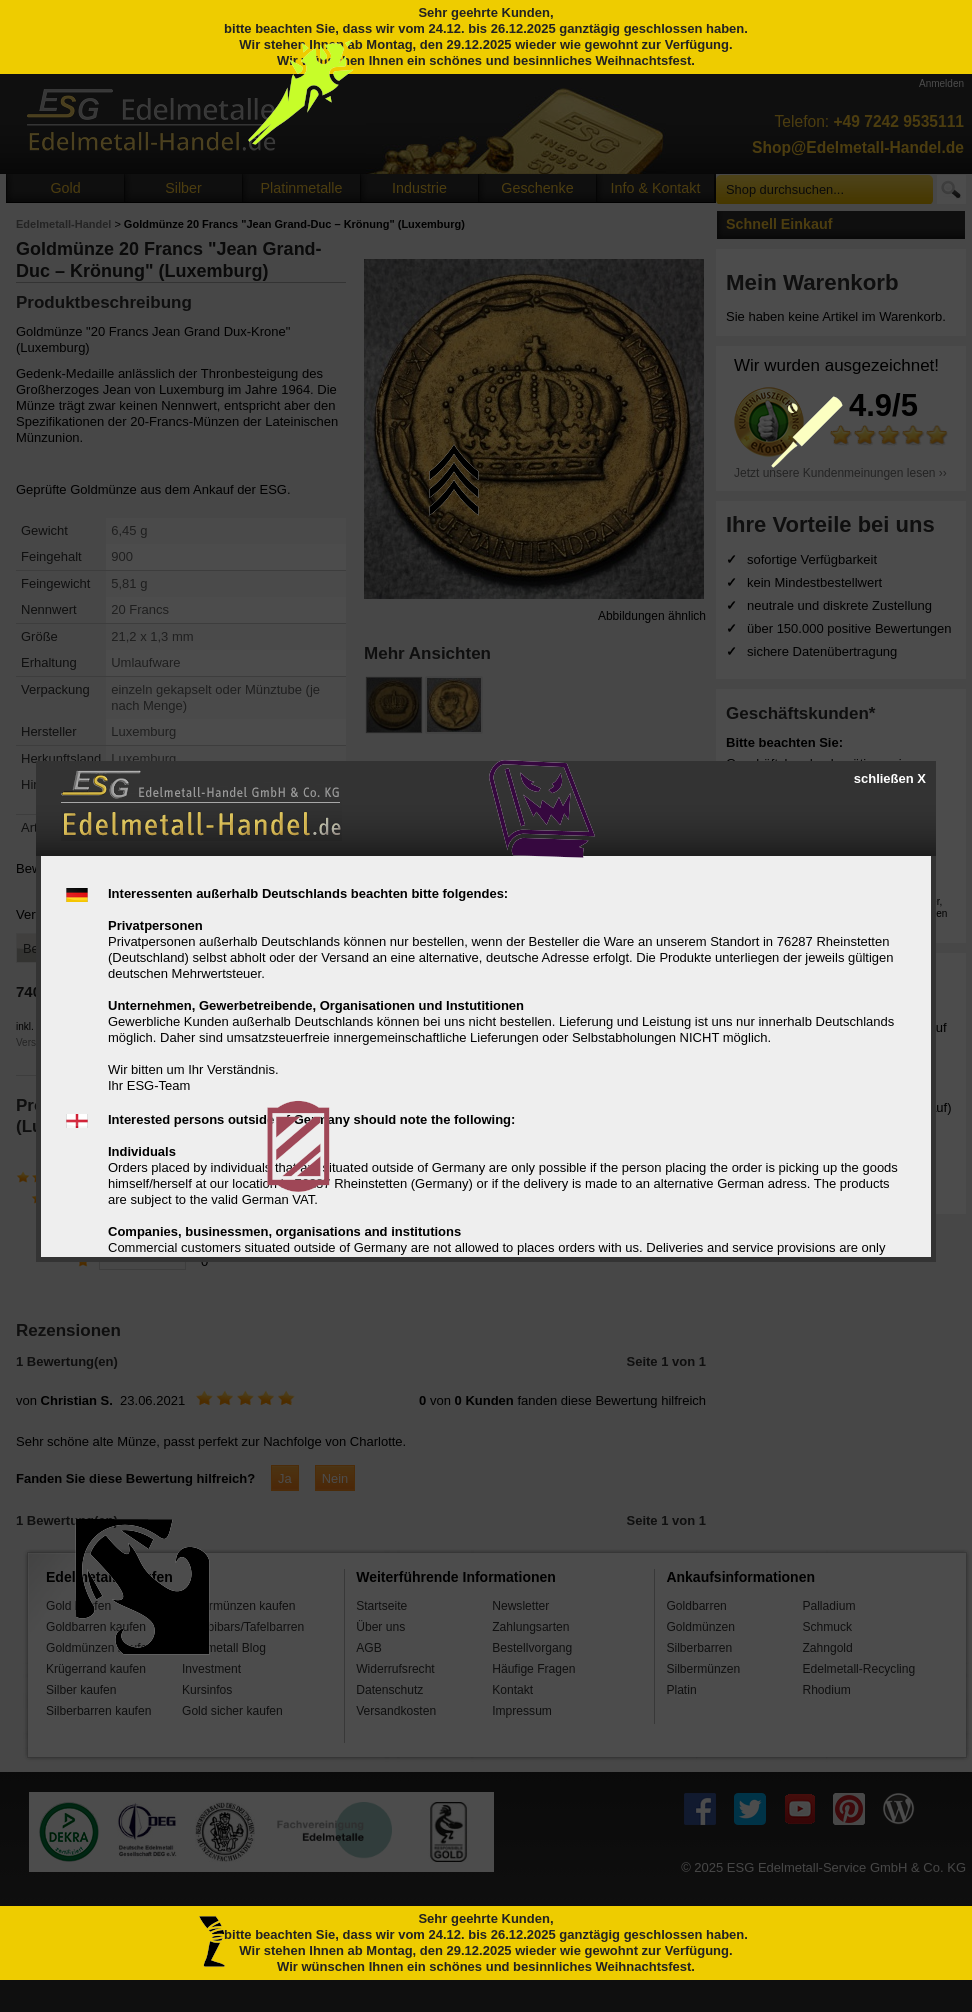 This screenshot has width=972, height=2012. Describe the element at coordinates (807, 432) in the screenshot. I see `access cricket game or sports content` at that location.